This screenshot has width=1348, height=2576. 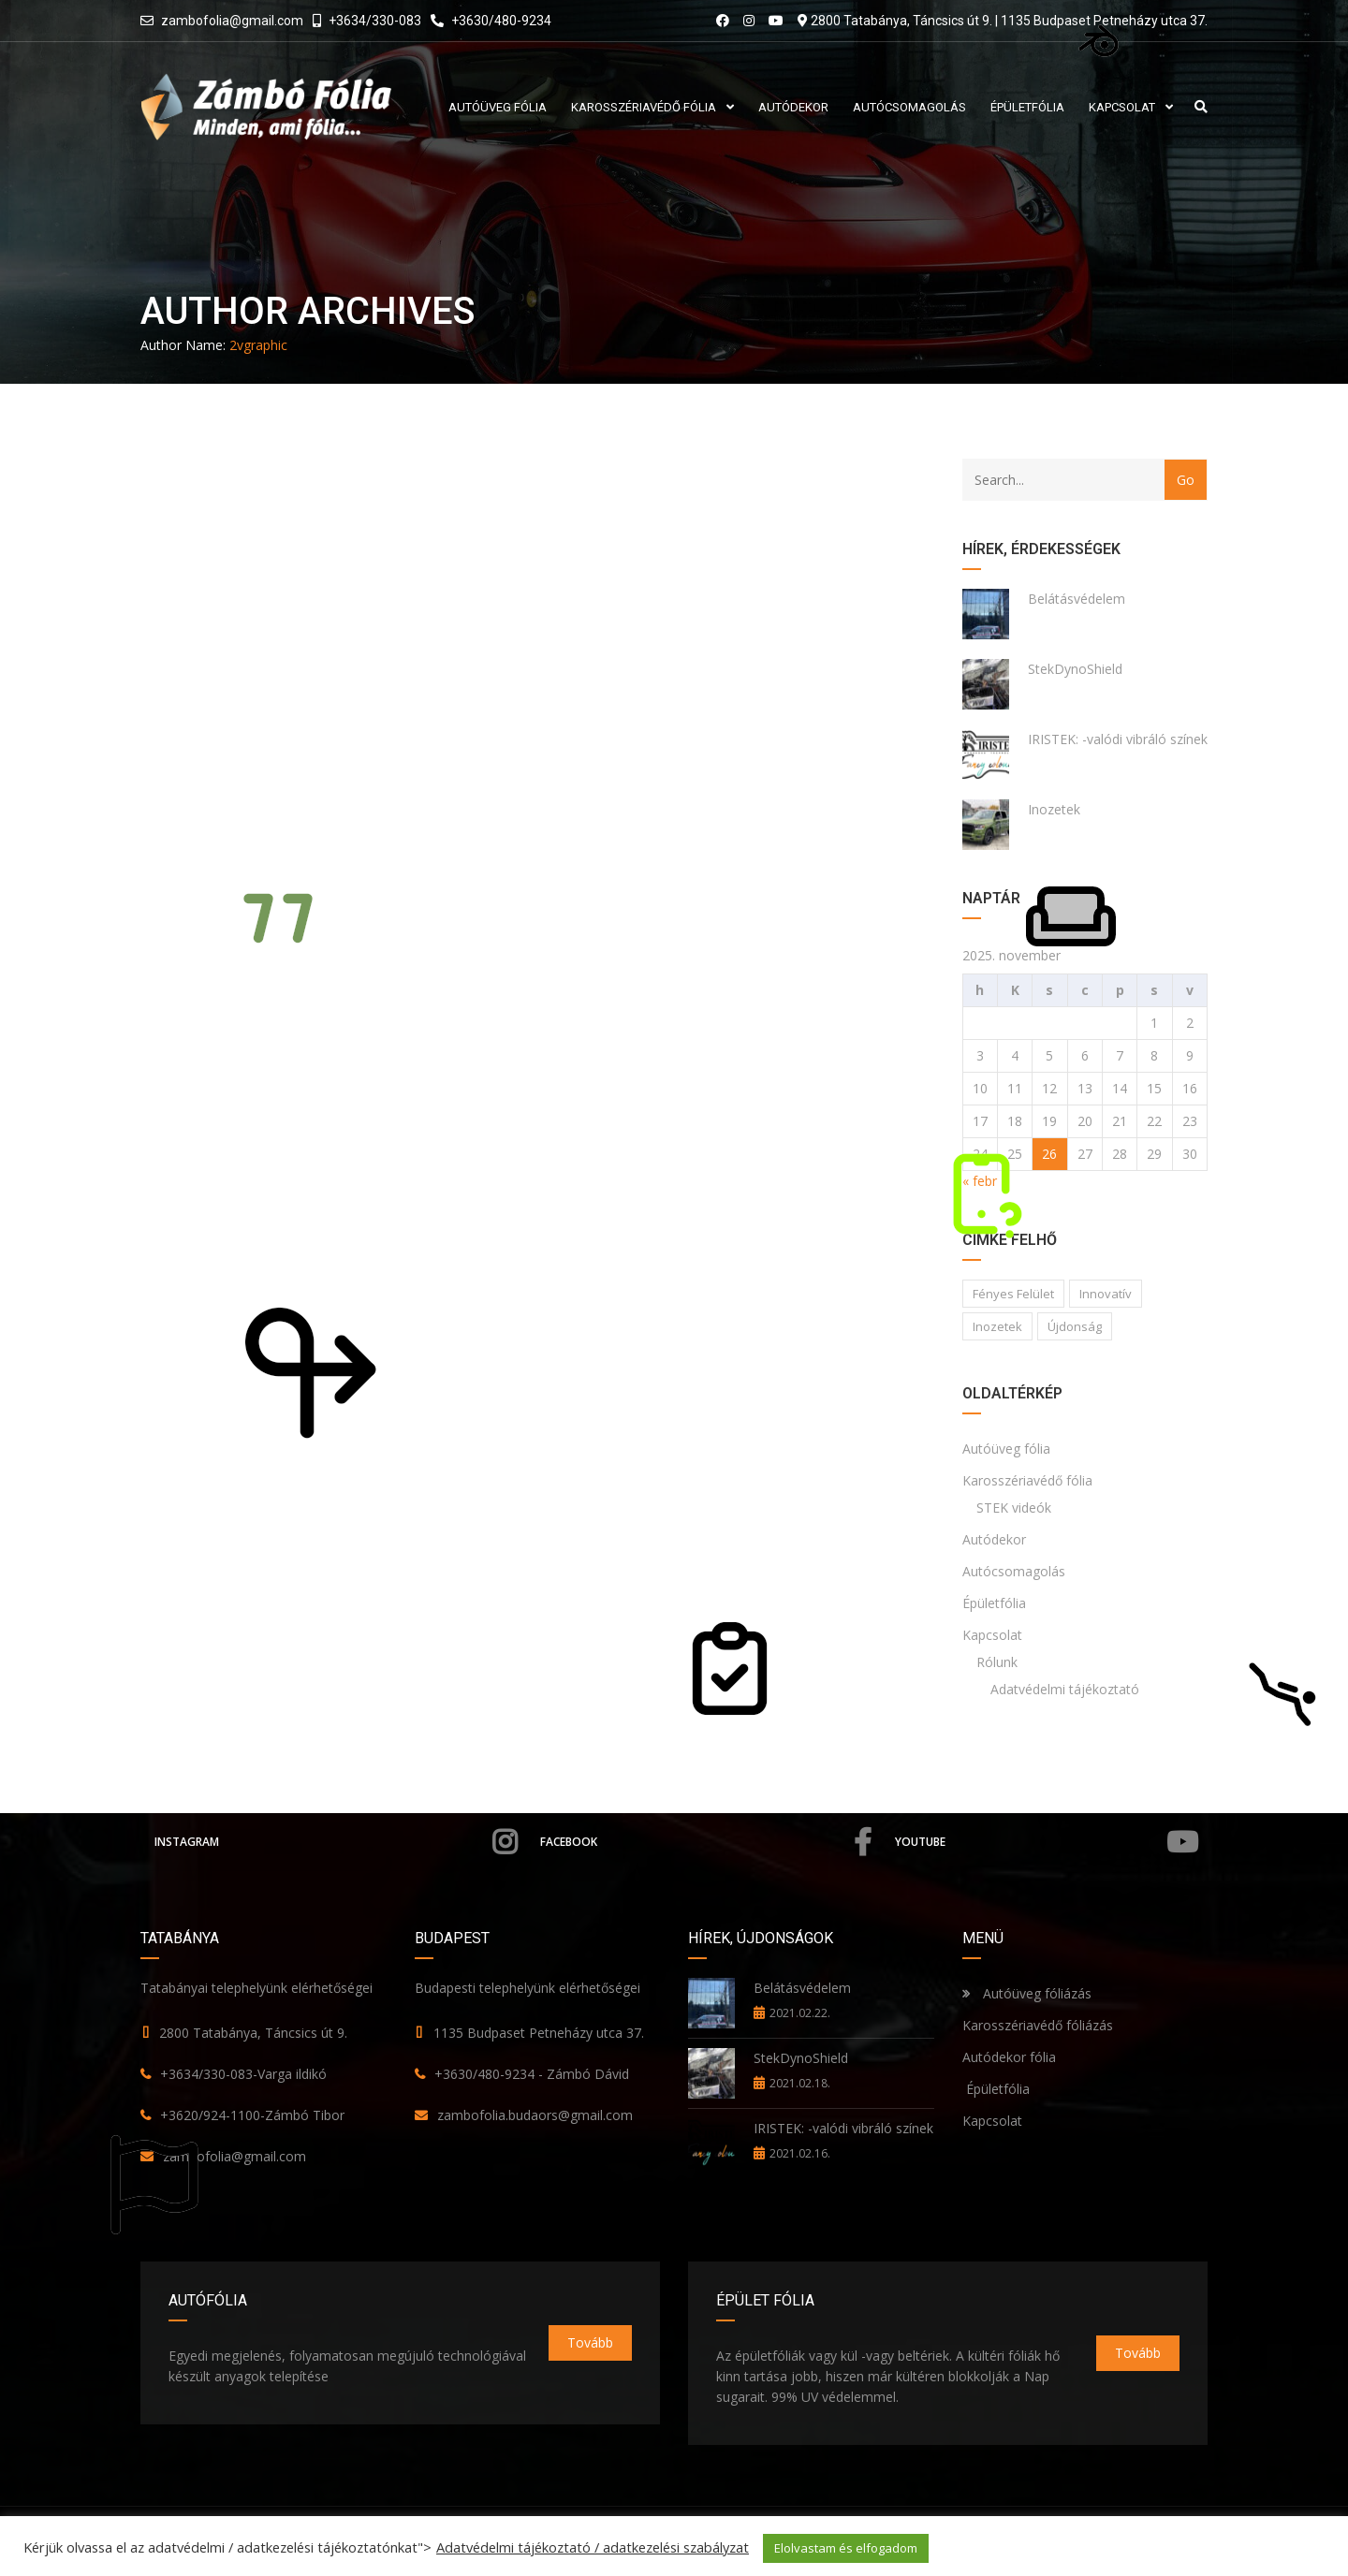 What do you see at coordinates (307, 1369) in the screenshot?
I see `redo or repeat last action` at bounding box center [307, 1369].